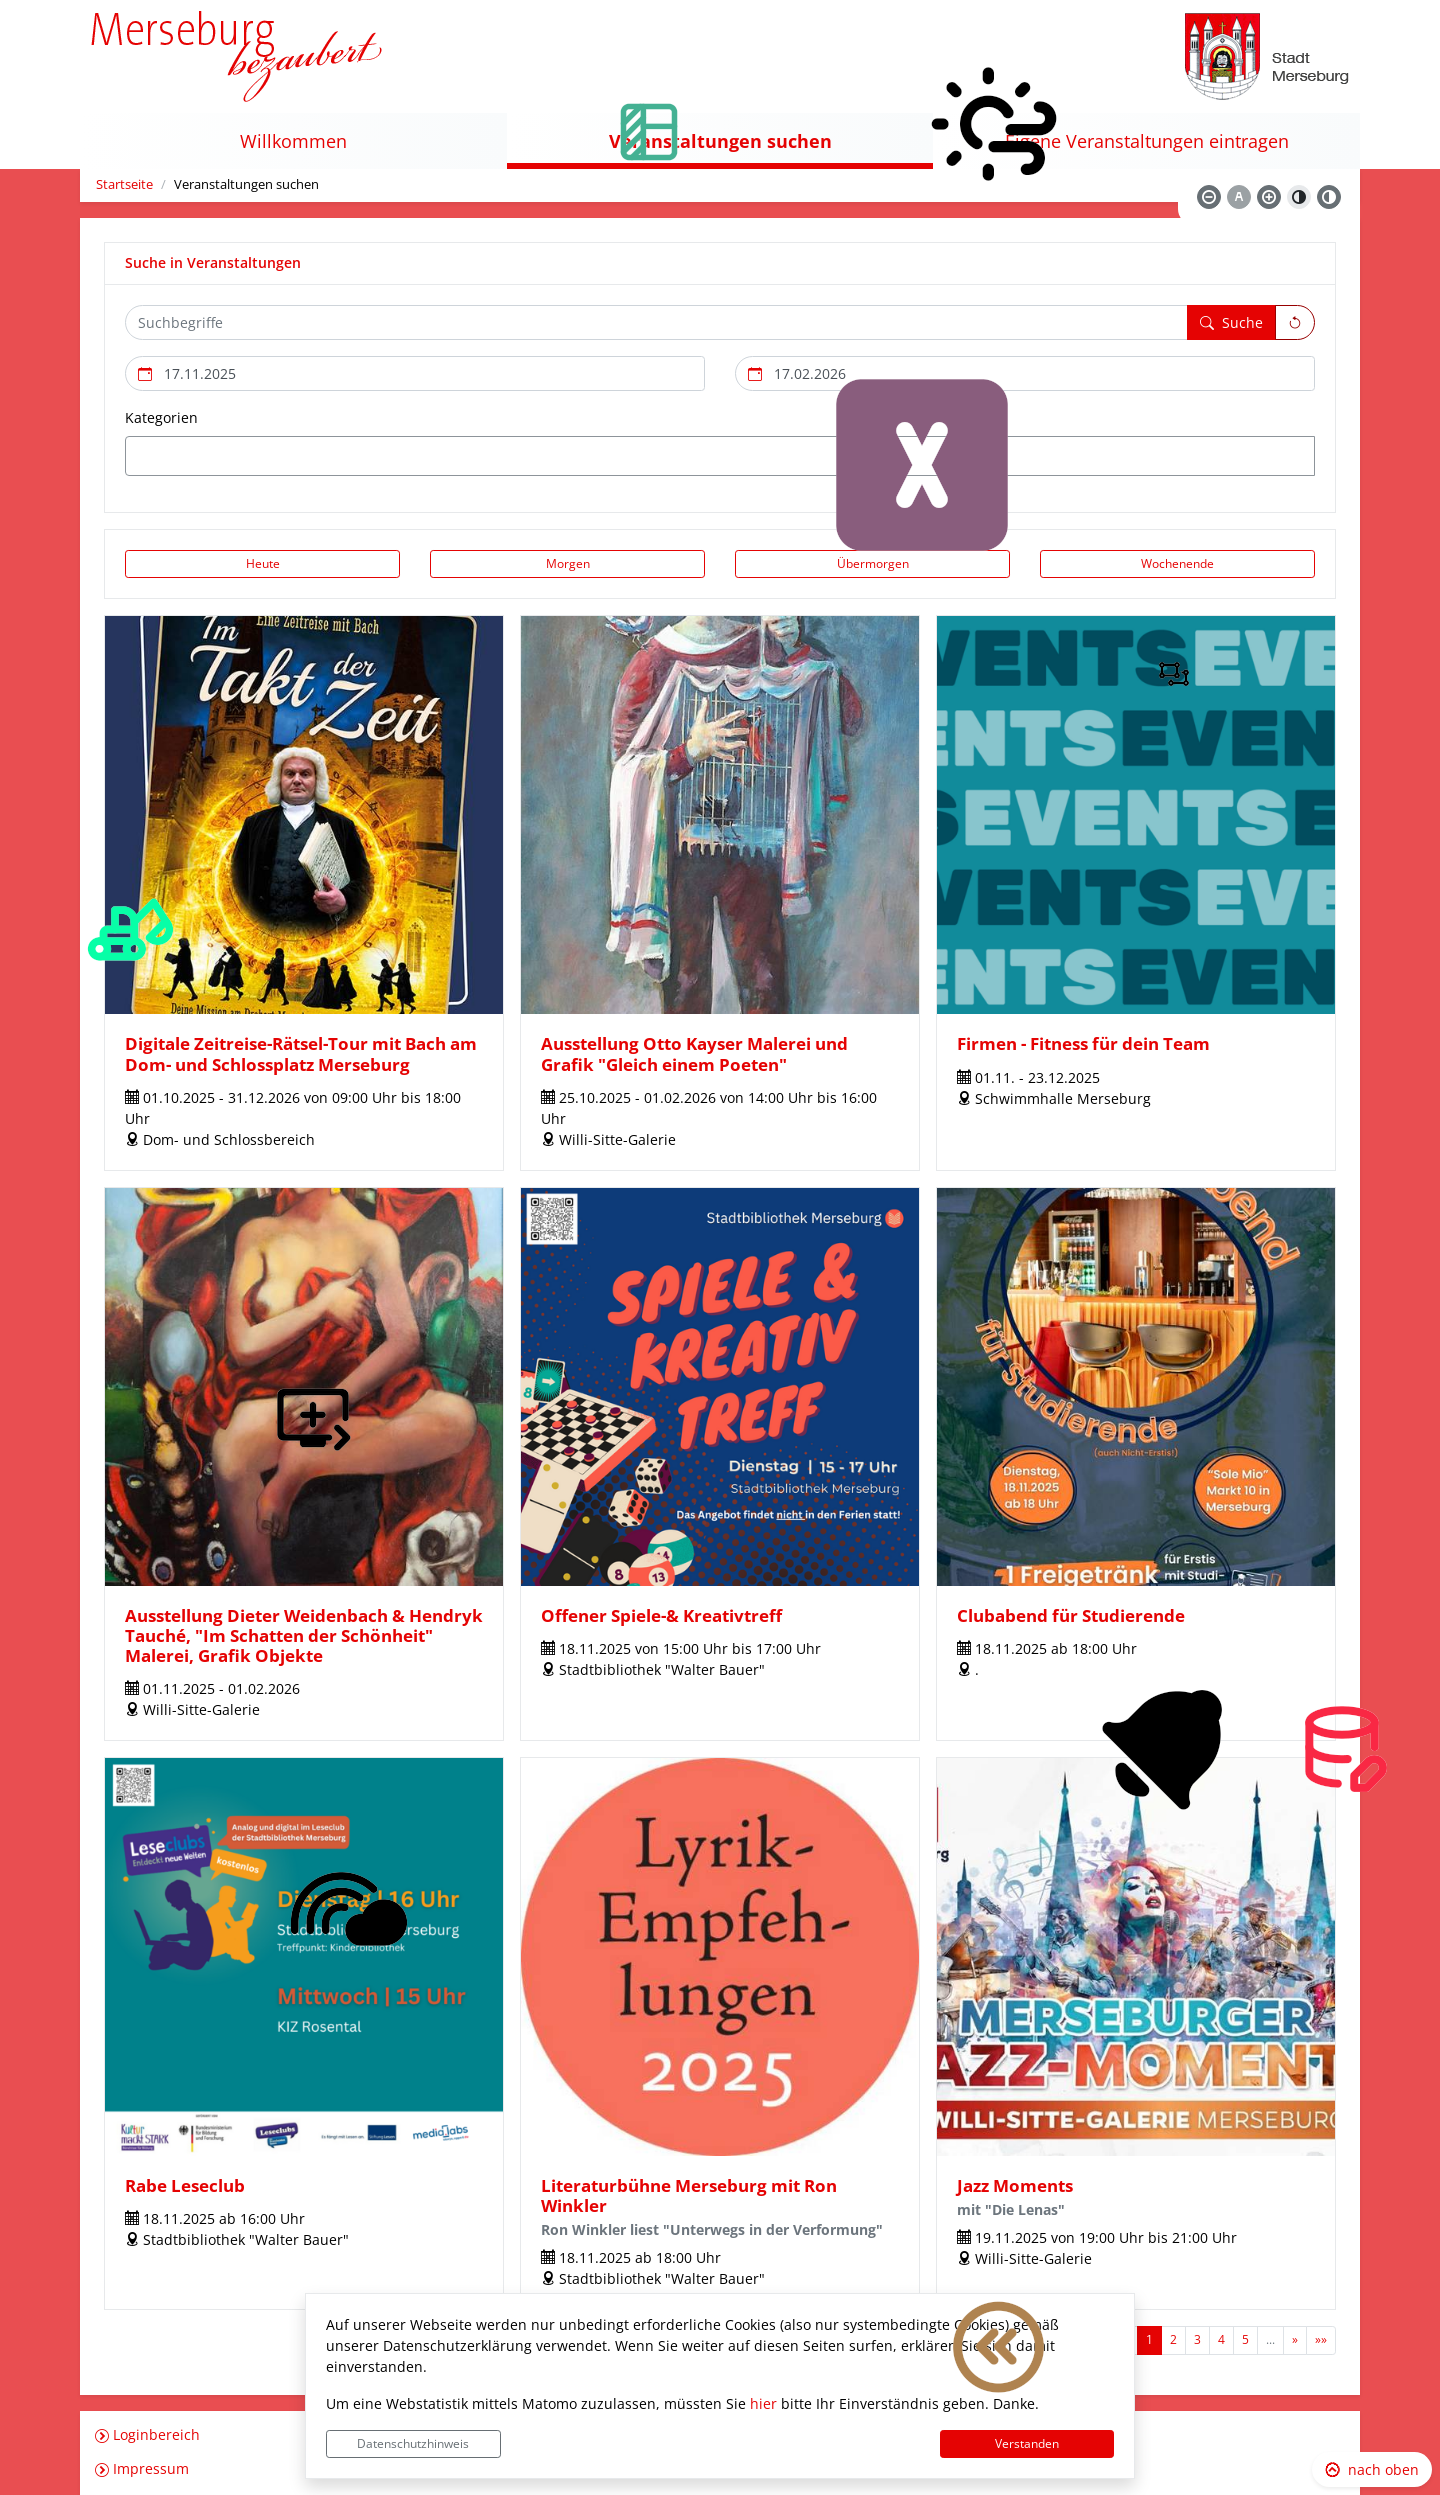 Image resolution: width=1440 pixels, height=2495 pixels. Describe the element at coordinates (1174, 674) in the screenshot. I see `ungroup selected objects` at that location.